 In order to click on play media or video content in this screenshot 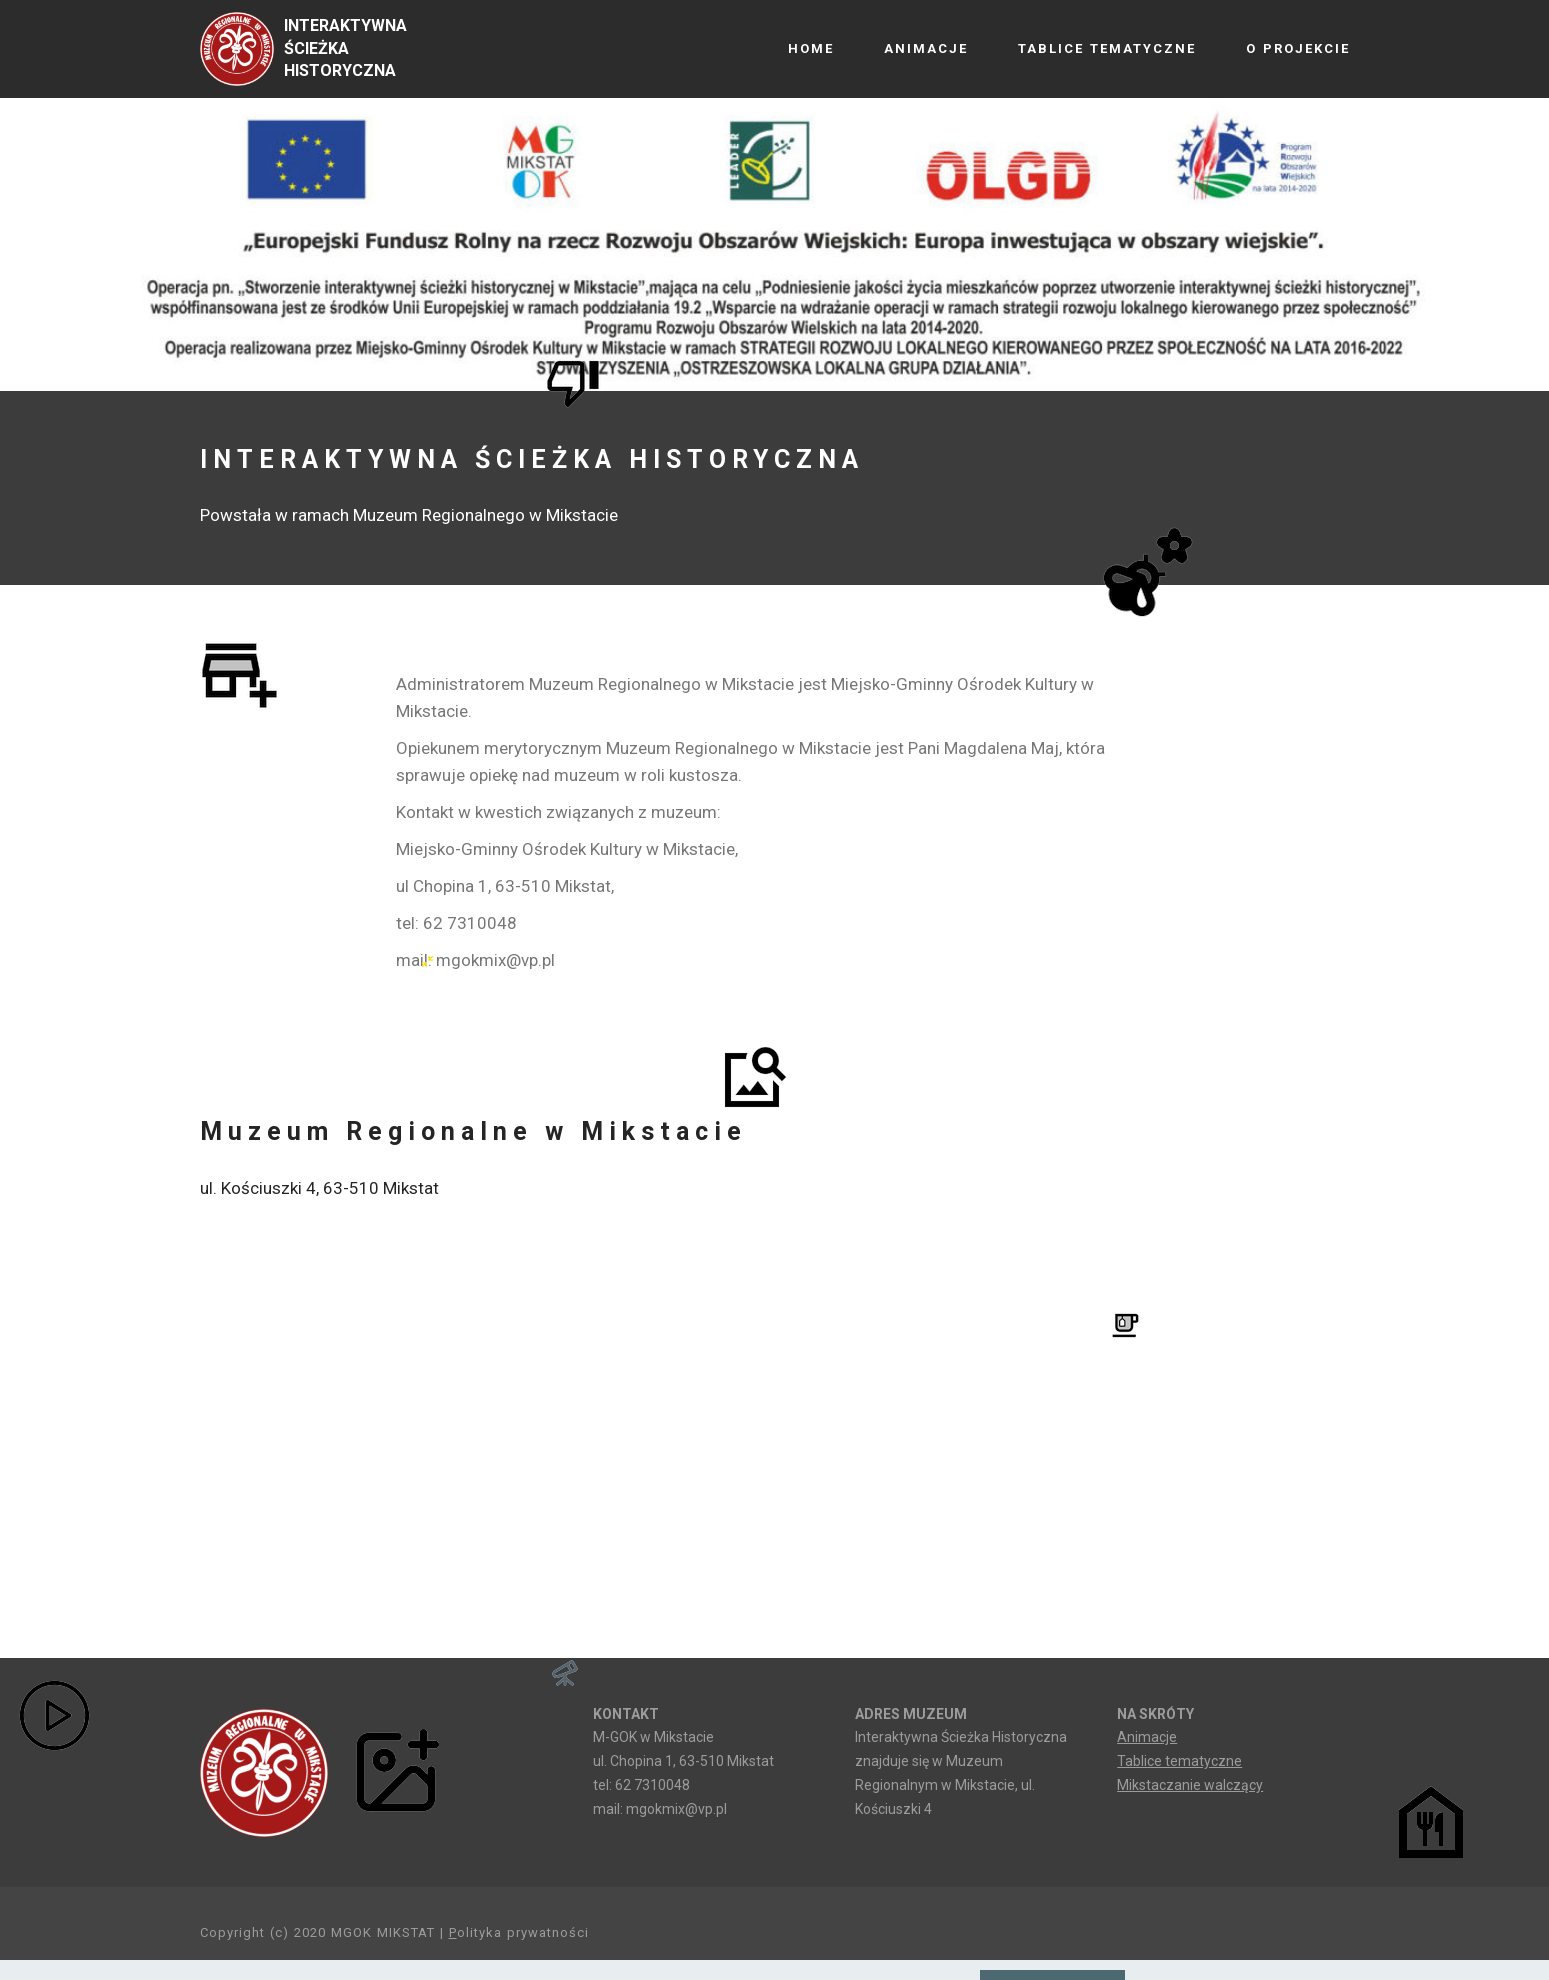, I will do `click(54, 1715)`.